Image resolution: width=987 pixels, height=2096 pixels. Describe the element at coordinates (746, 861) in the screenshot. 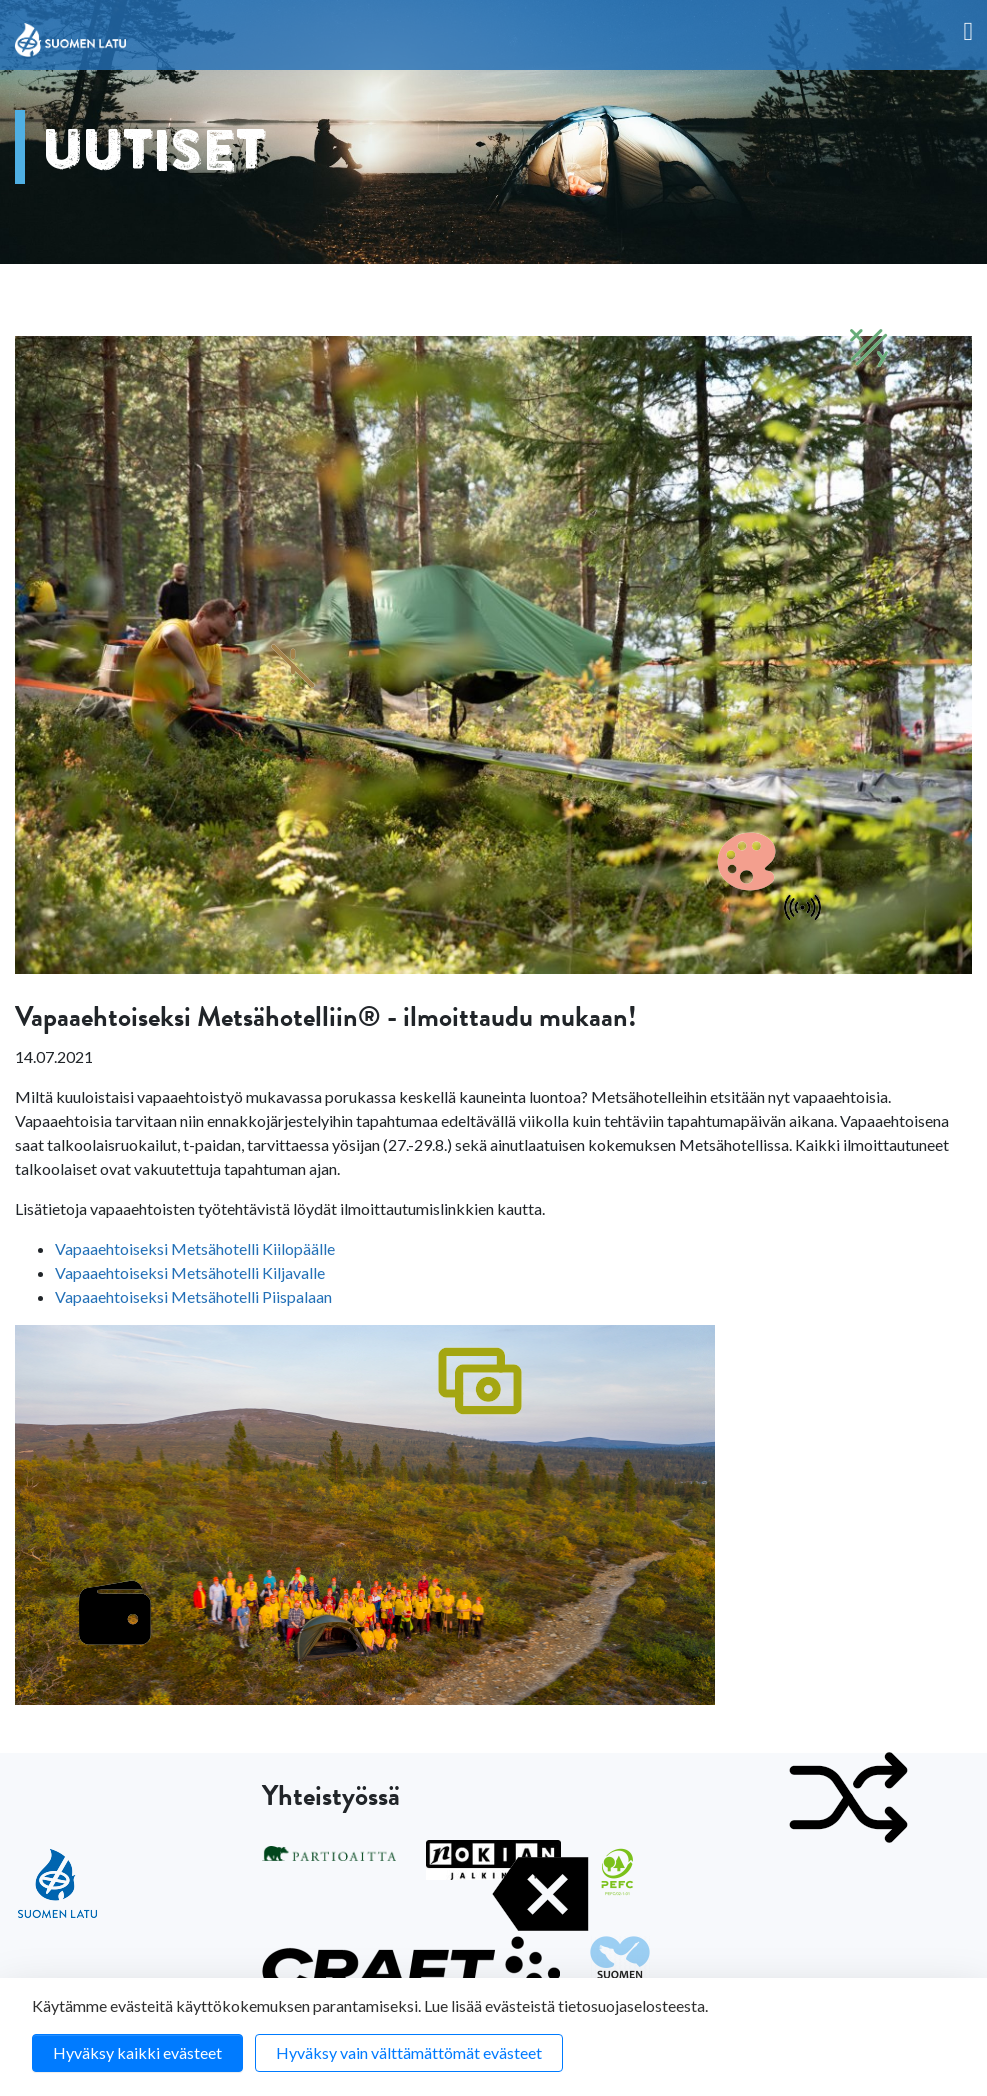

I see `open color picker or theme settings` at that location.